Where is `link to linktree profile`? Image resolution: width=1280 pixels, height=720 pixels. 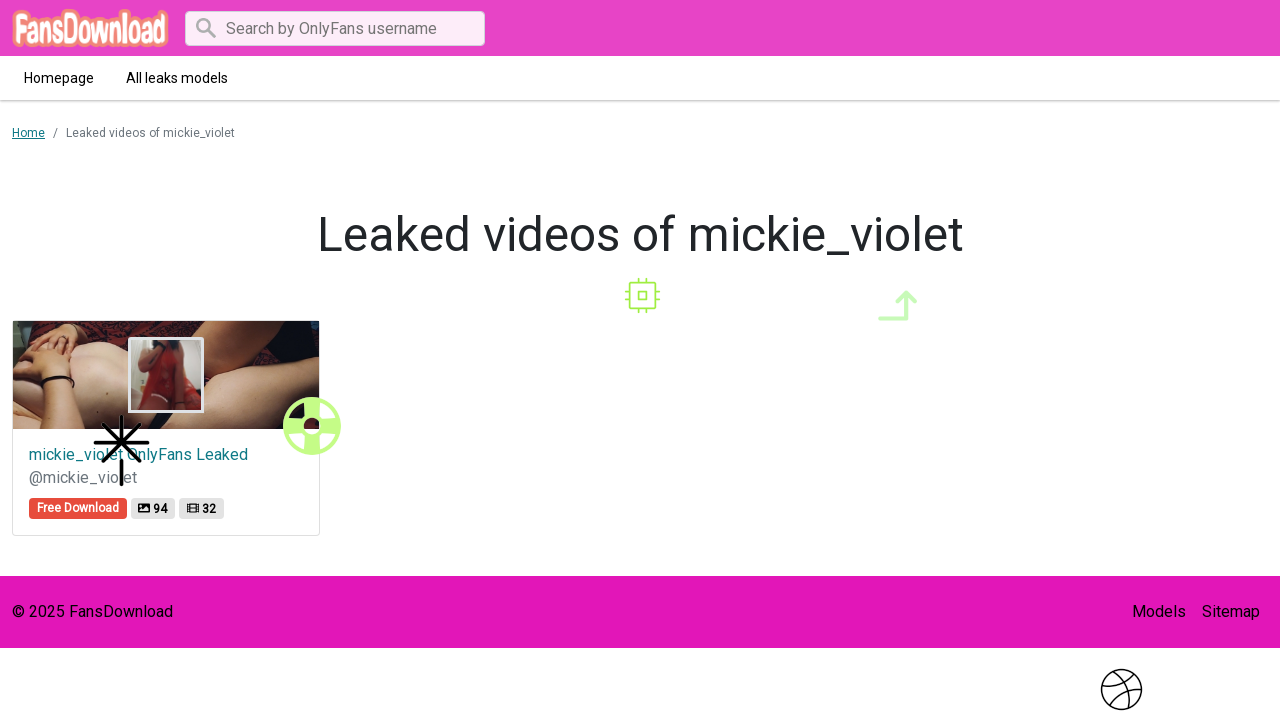 link to linktree profile is located at coordinates (121, 450).